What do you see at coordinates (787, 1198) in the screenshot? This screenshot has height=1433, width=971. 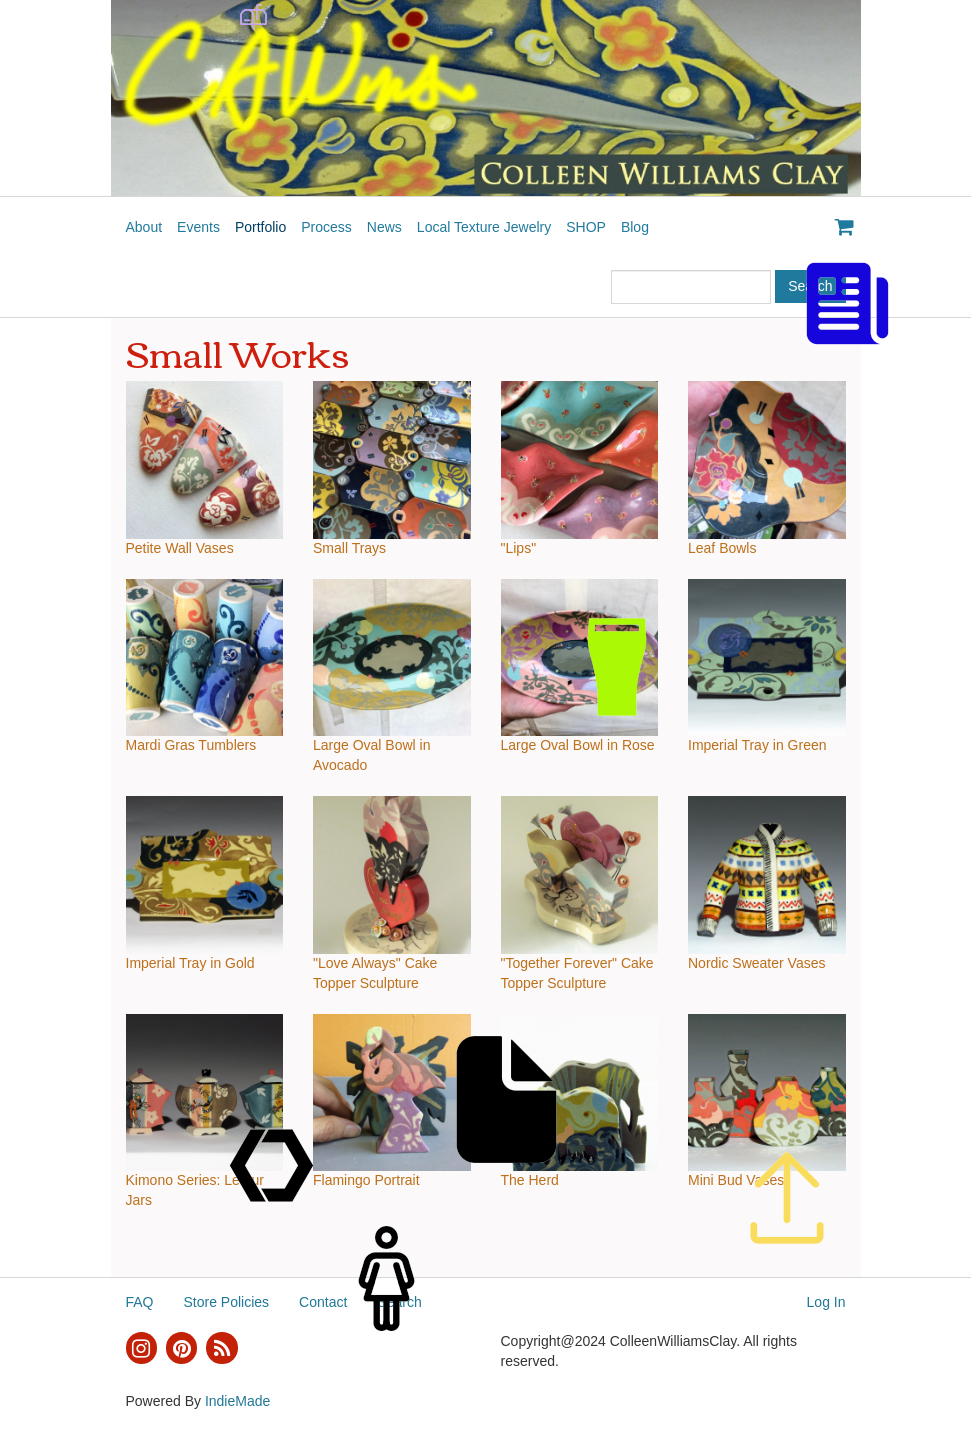 I see `upload a file or document` at bounding box center [787, 1198].